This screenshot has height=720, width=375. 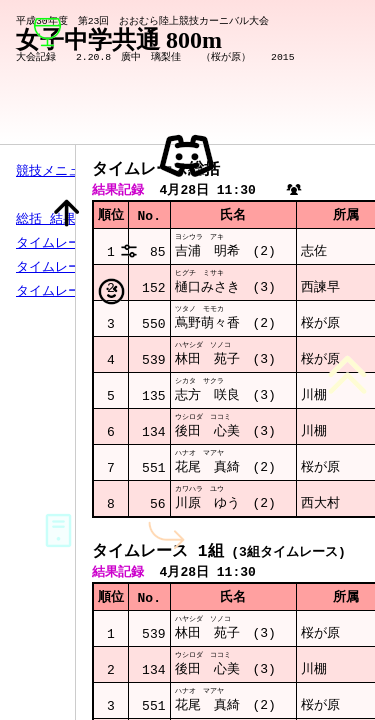 What do you see at coordinates (111, 291) in the screenshot?
I see `add a playful or winking emoji reaction` at bounding box center [111, 291].